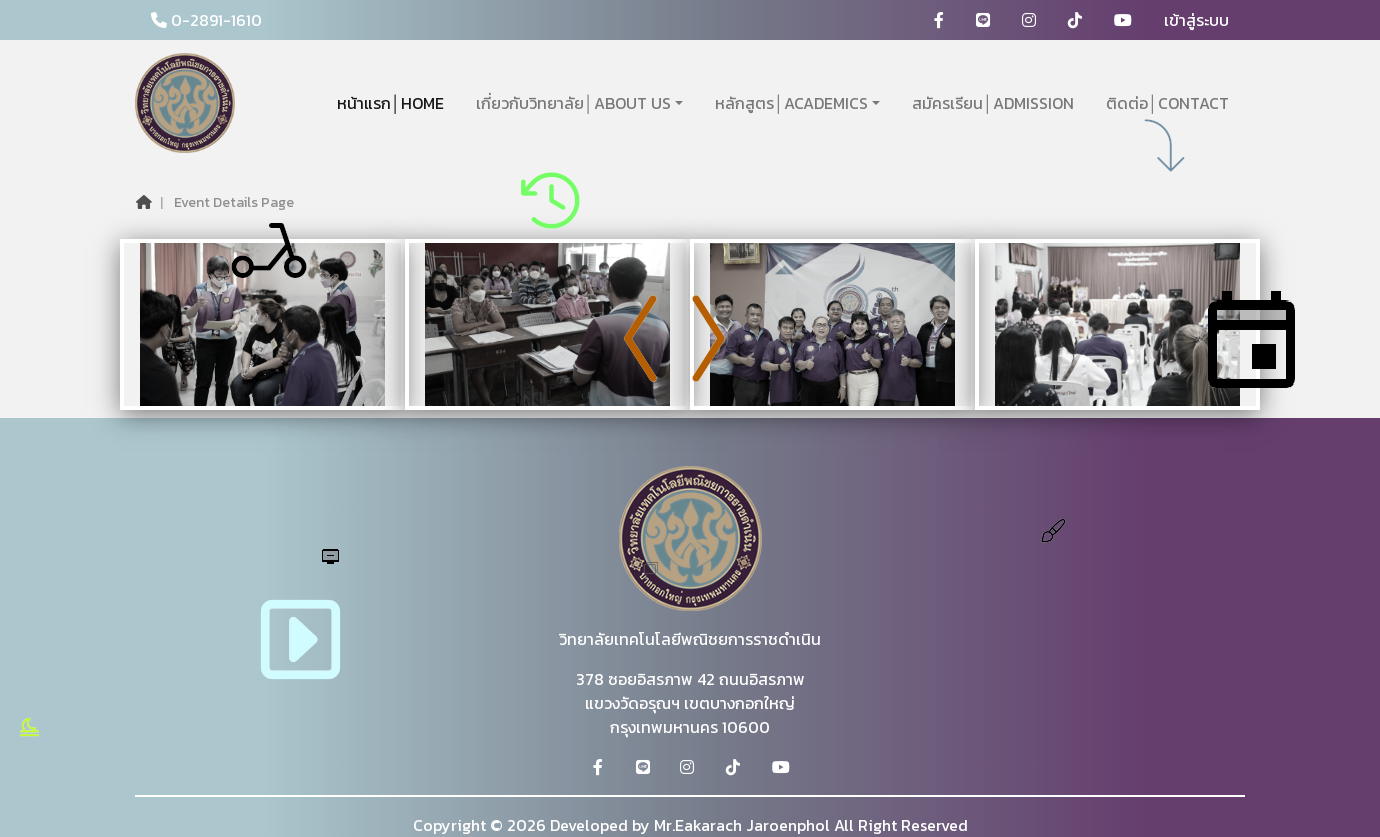 The height and width of the screenshot is (837, 1380). What do you see at coordinates (29, 727) in the screenshot?
I see `indicates hazy or foggy nighttime weather conditions` at bounding box center [29, 727].